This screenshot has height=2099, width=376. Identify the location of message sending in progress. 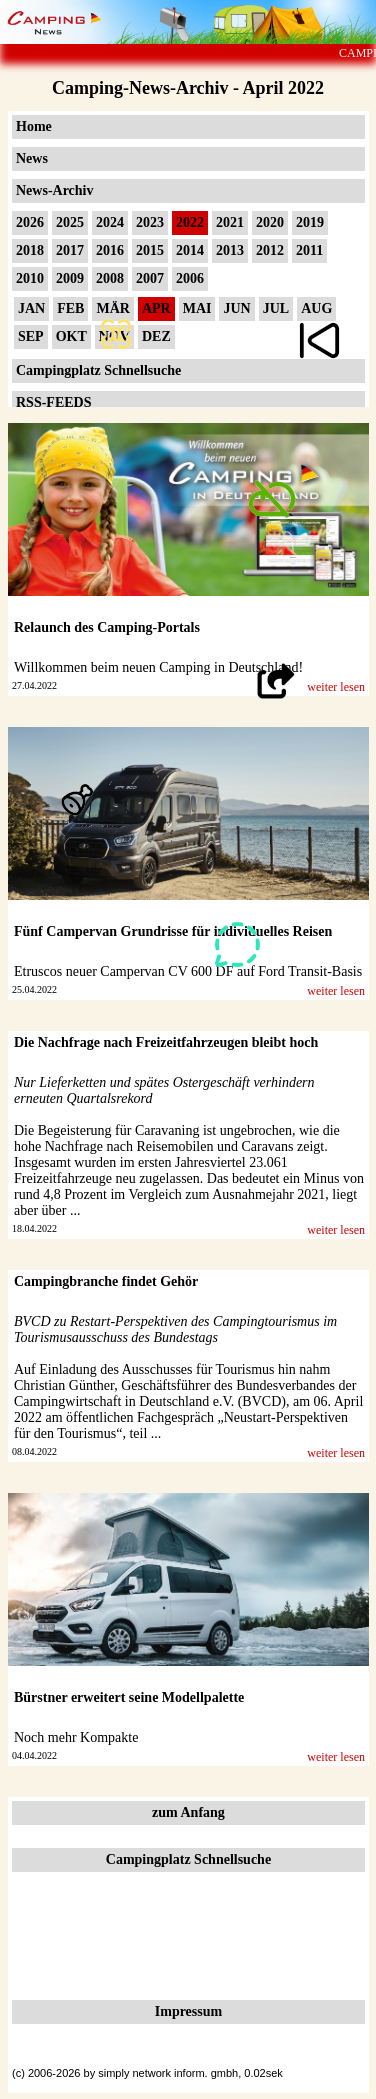
(237, 944).